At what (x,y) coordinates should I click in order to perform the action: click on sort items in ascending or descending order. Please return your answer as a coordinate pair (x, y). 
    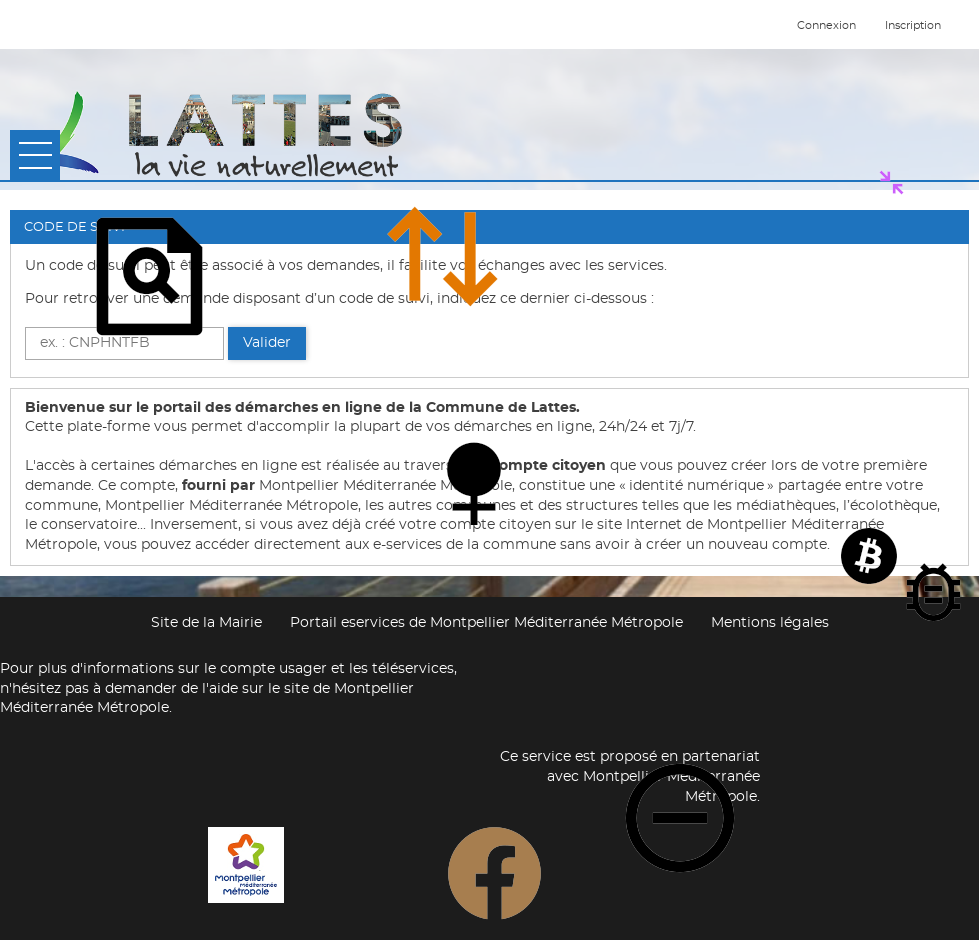
    Looking at the image, I should click on (442, 256).